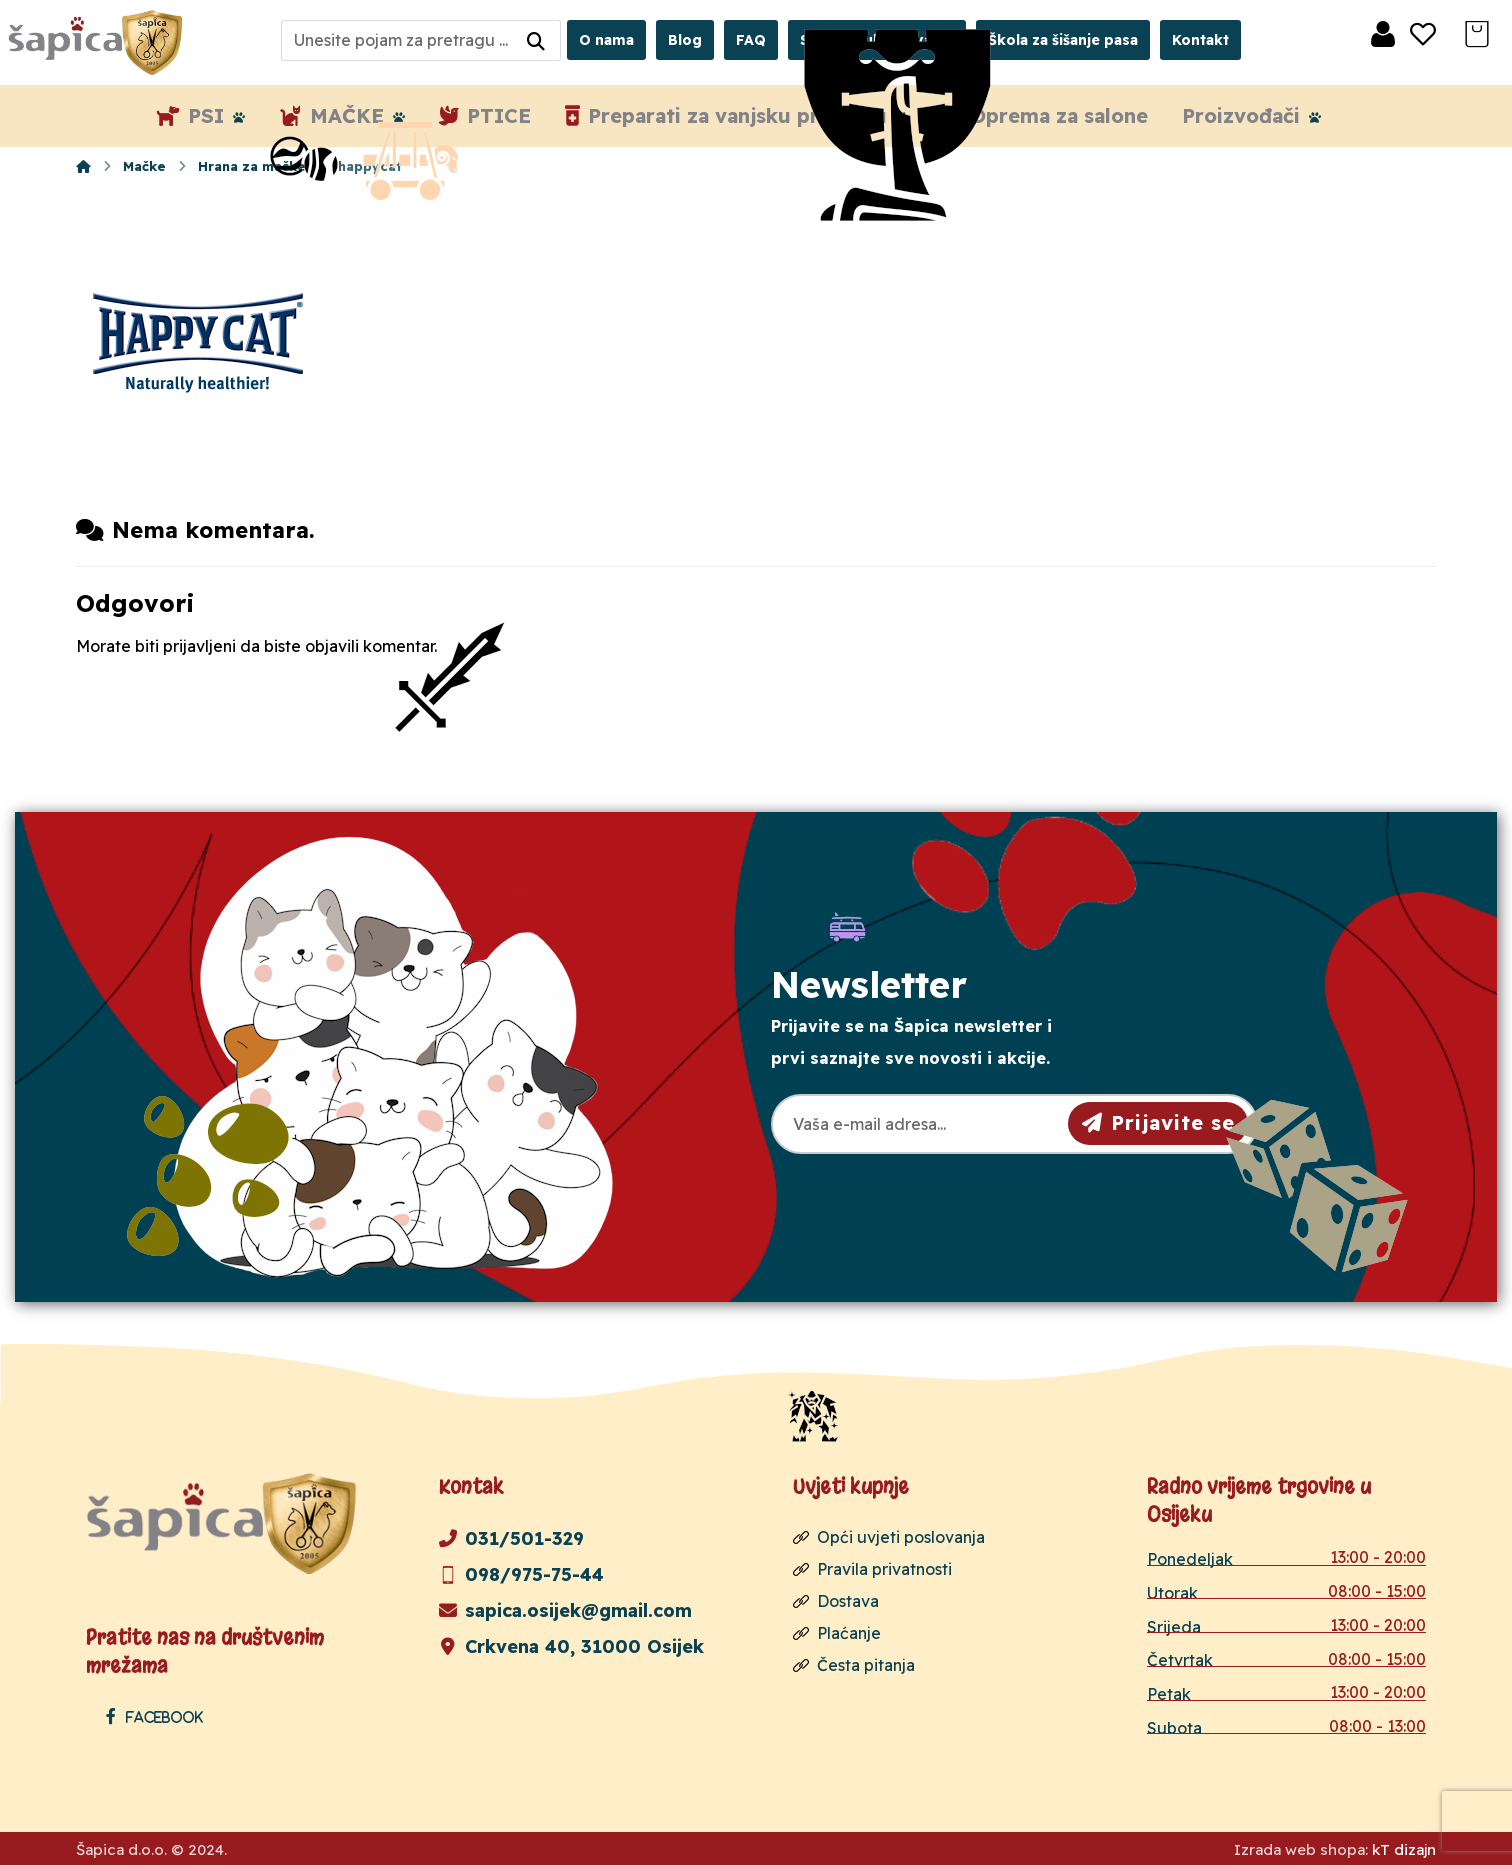 This screenshot has height=1865, width=1512. What do you see at coordinates (304, 150) in the screenshot?
I see `play a marble game` at bounding box center [304, 150].